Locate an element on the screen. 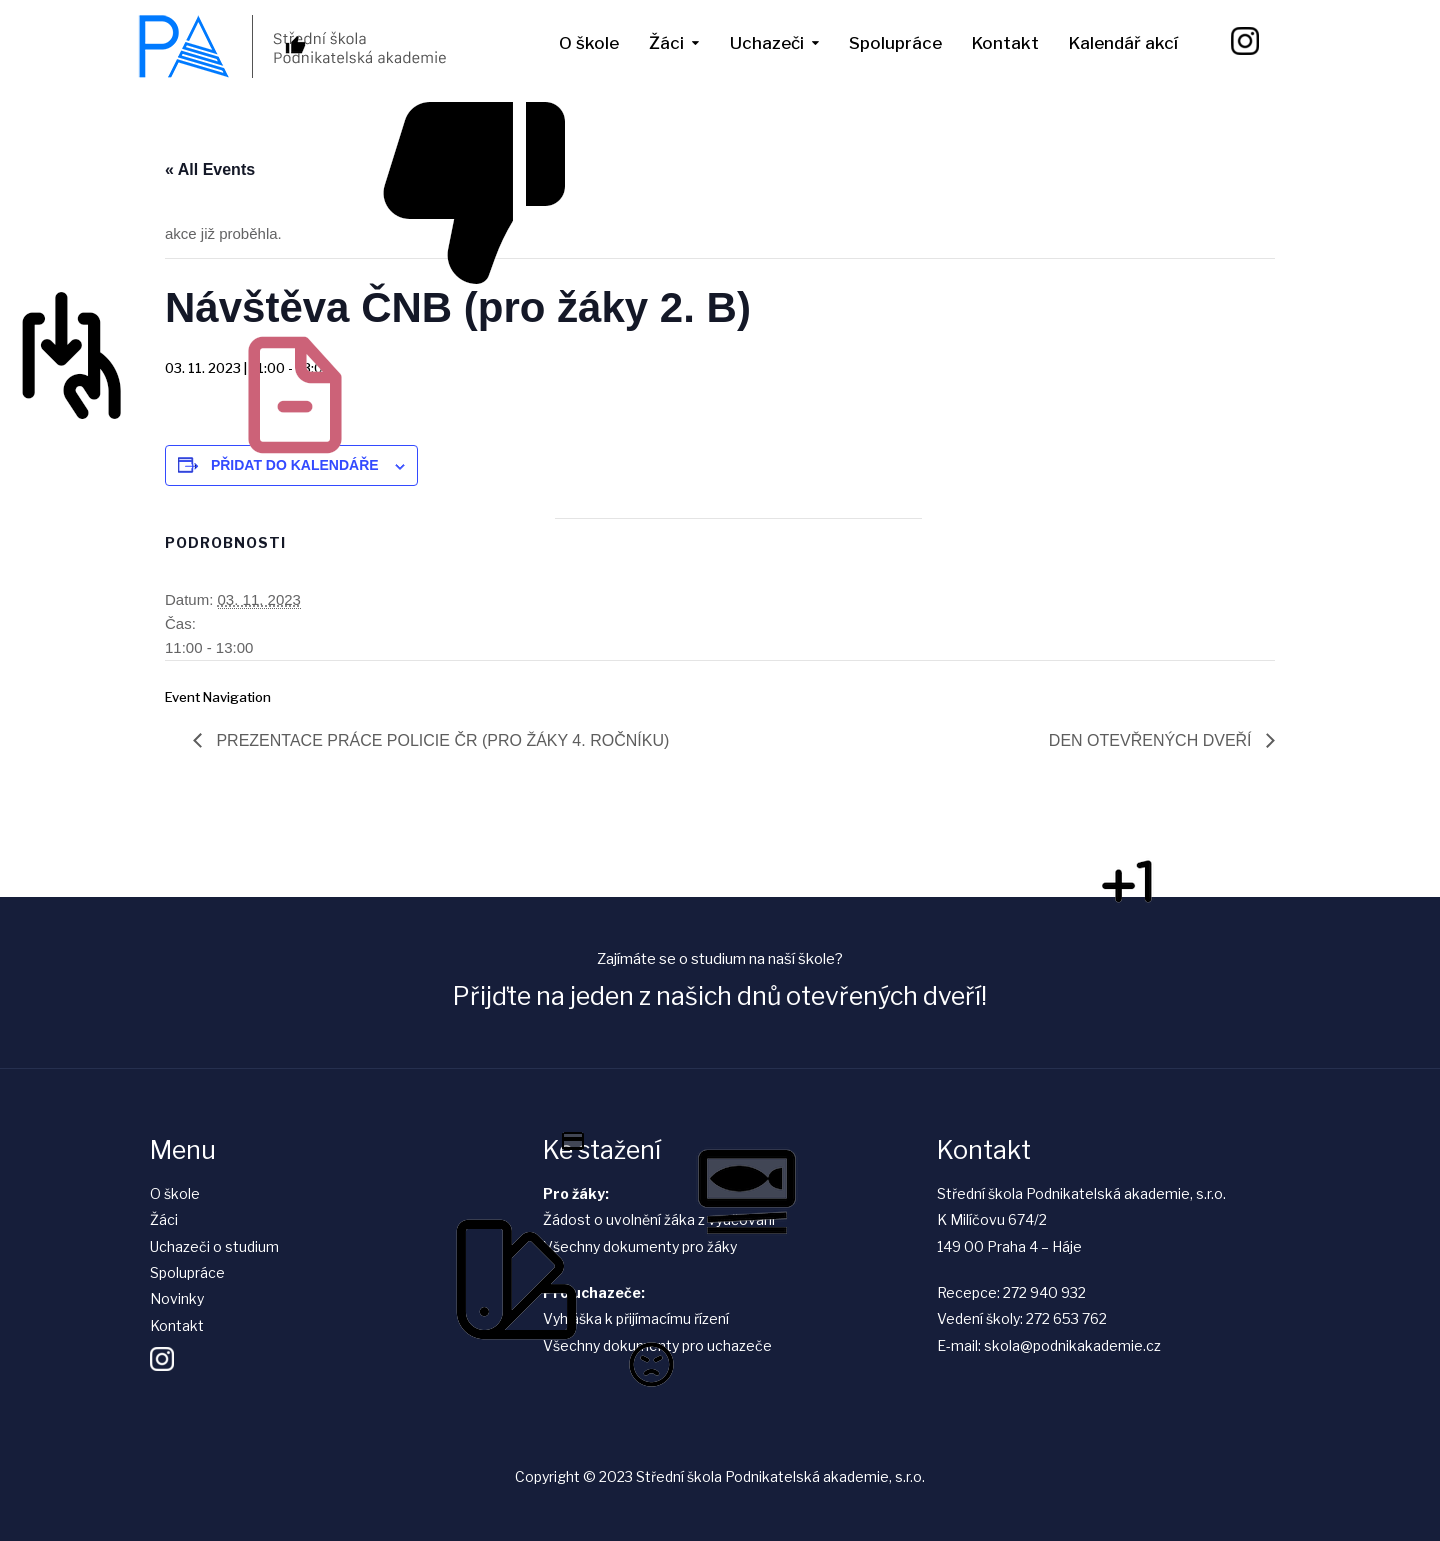 This screenshot has width=1440, height=1541. withdraw funds or cash out is located at coordinates (65, 355).